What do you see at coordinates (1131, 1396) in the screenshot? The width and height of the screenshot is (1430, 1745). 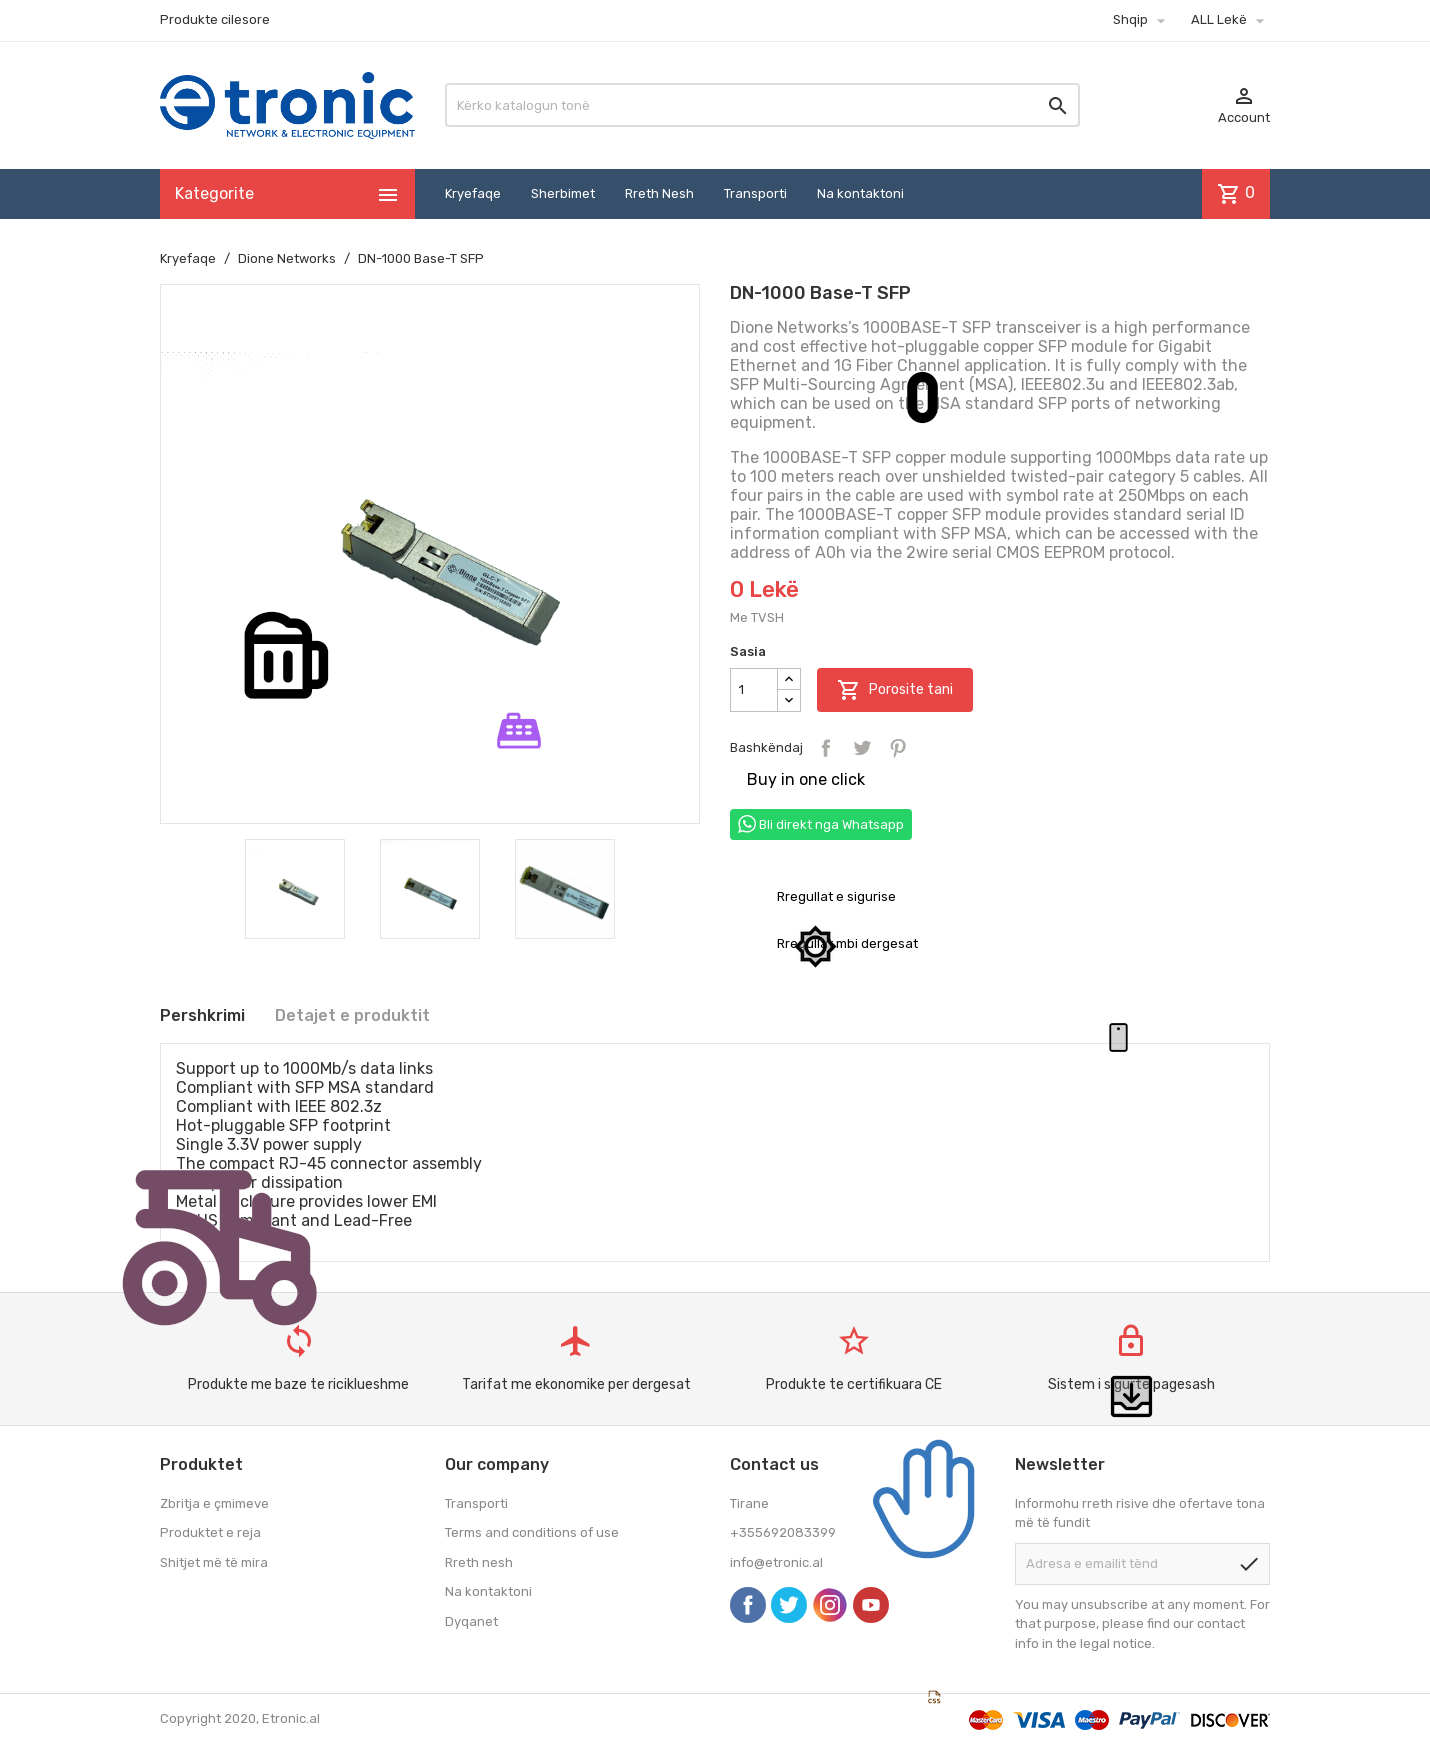 I see `download file to inbox or tray` at bounding box center [1131, 1396].